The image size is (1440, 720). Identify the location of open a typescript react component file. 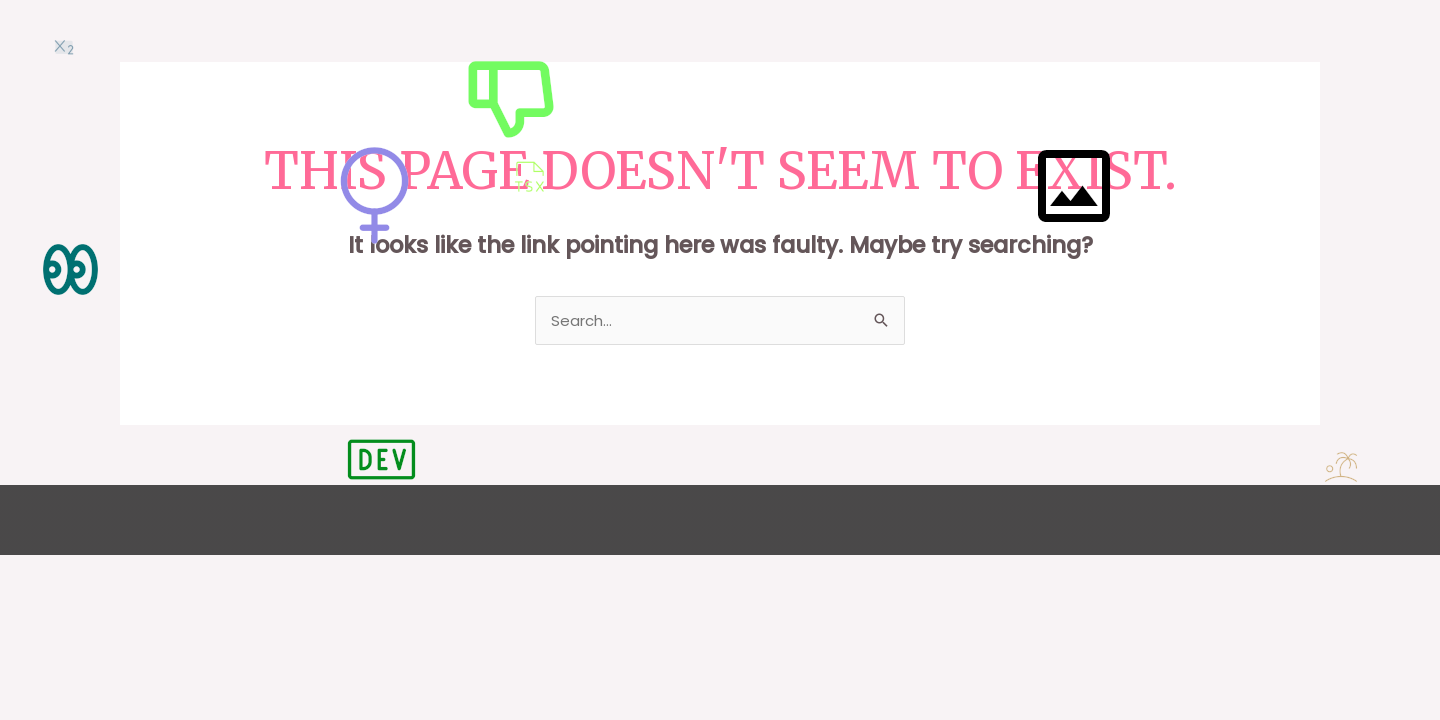
(530, 178).